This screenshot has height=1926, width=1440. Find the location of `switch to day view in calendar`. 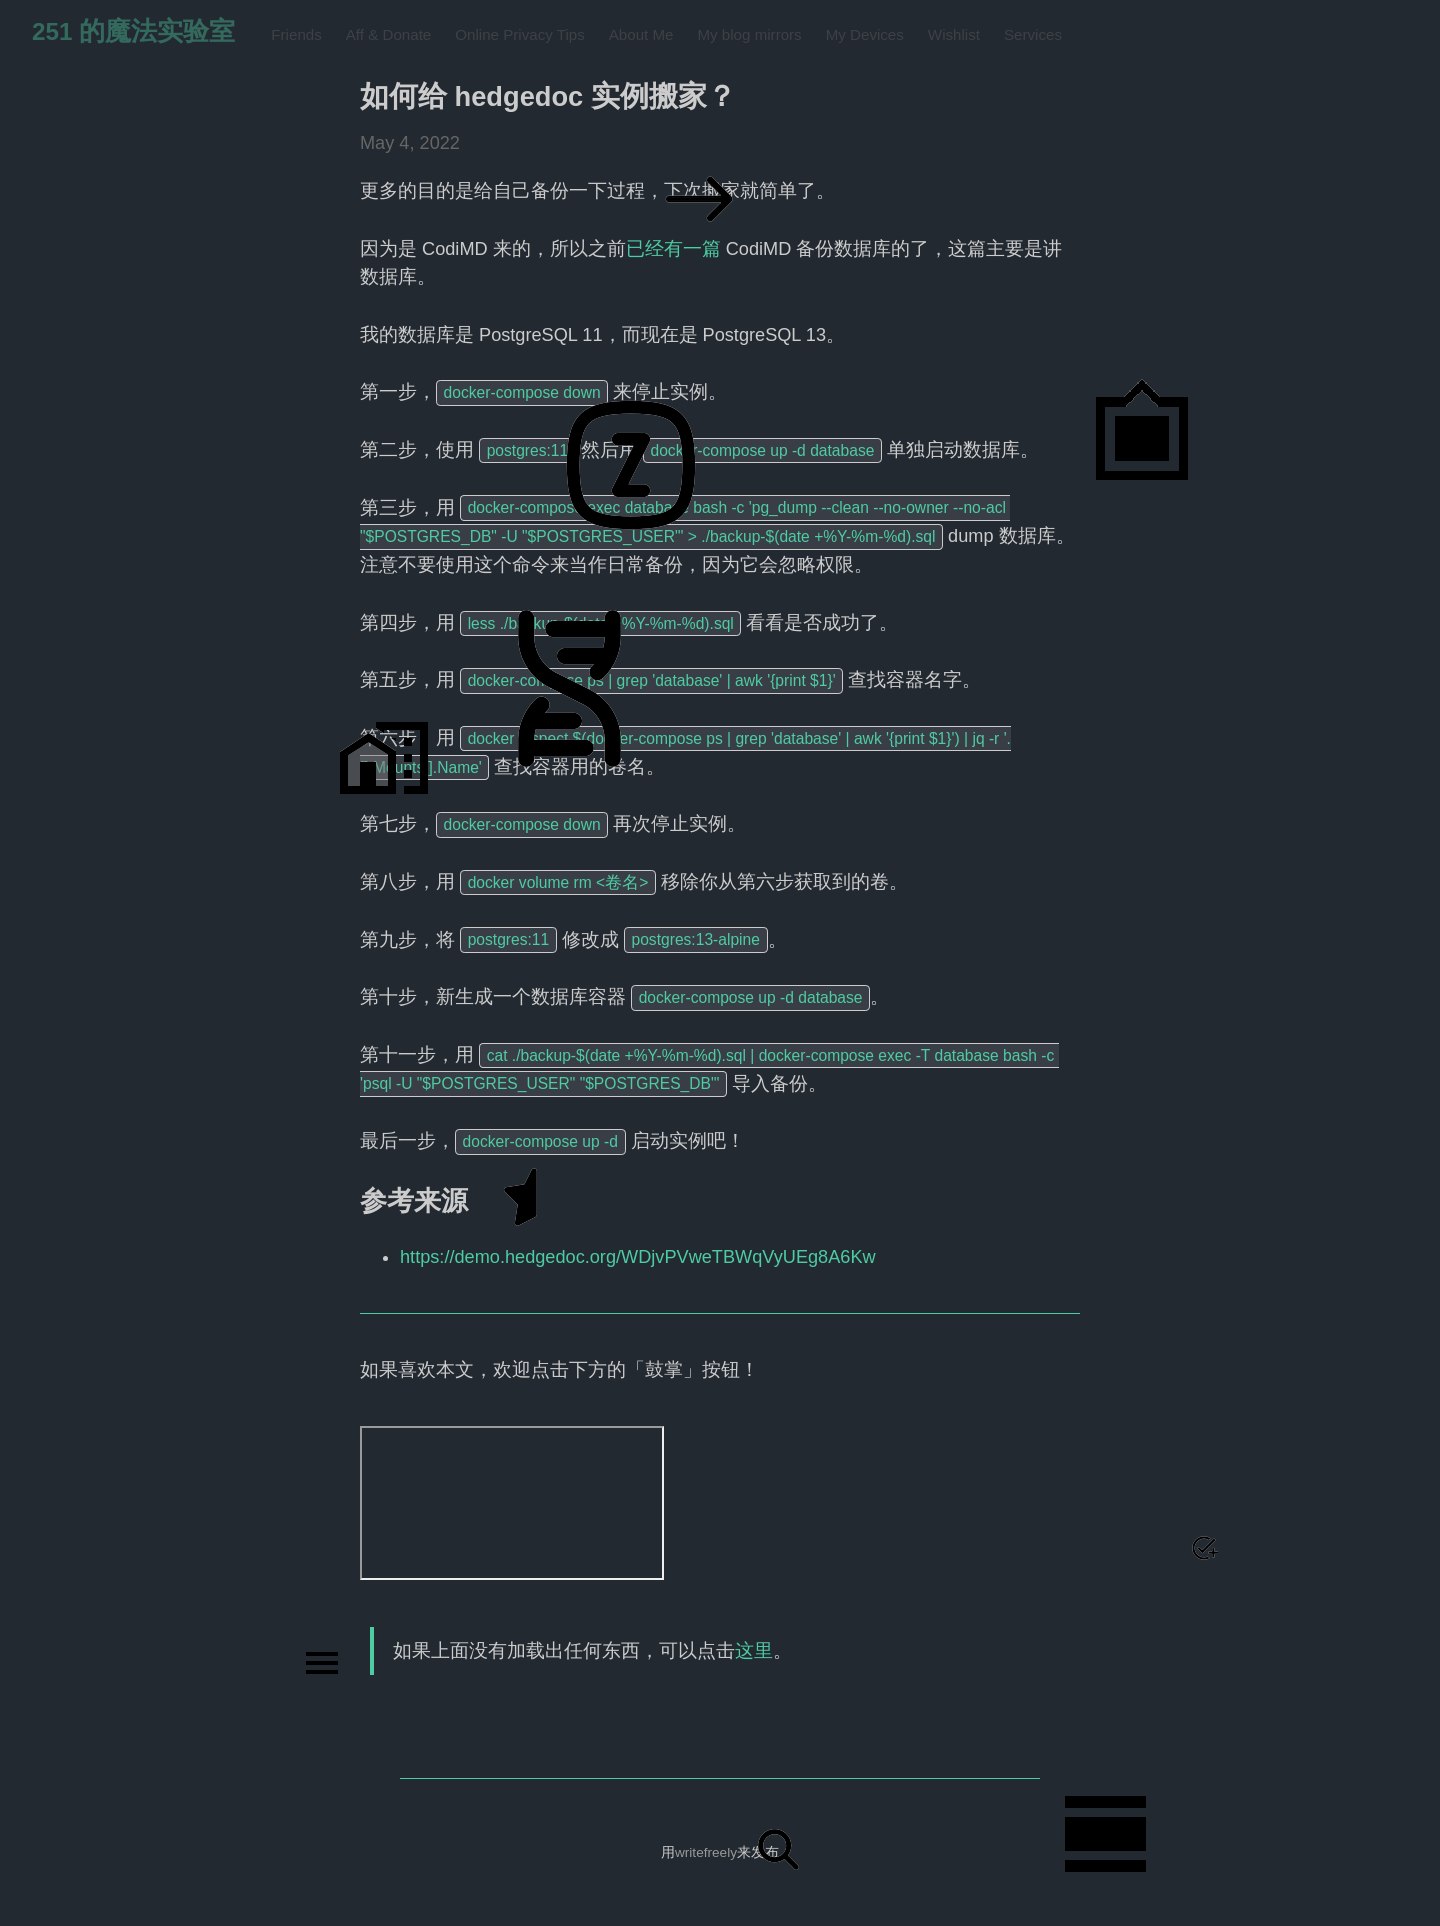

switch to day view in calendar is located at coordinates (1108, 1834).